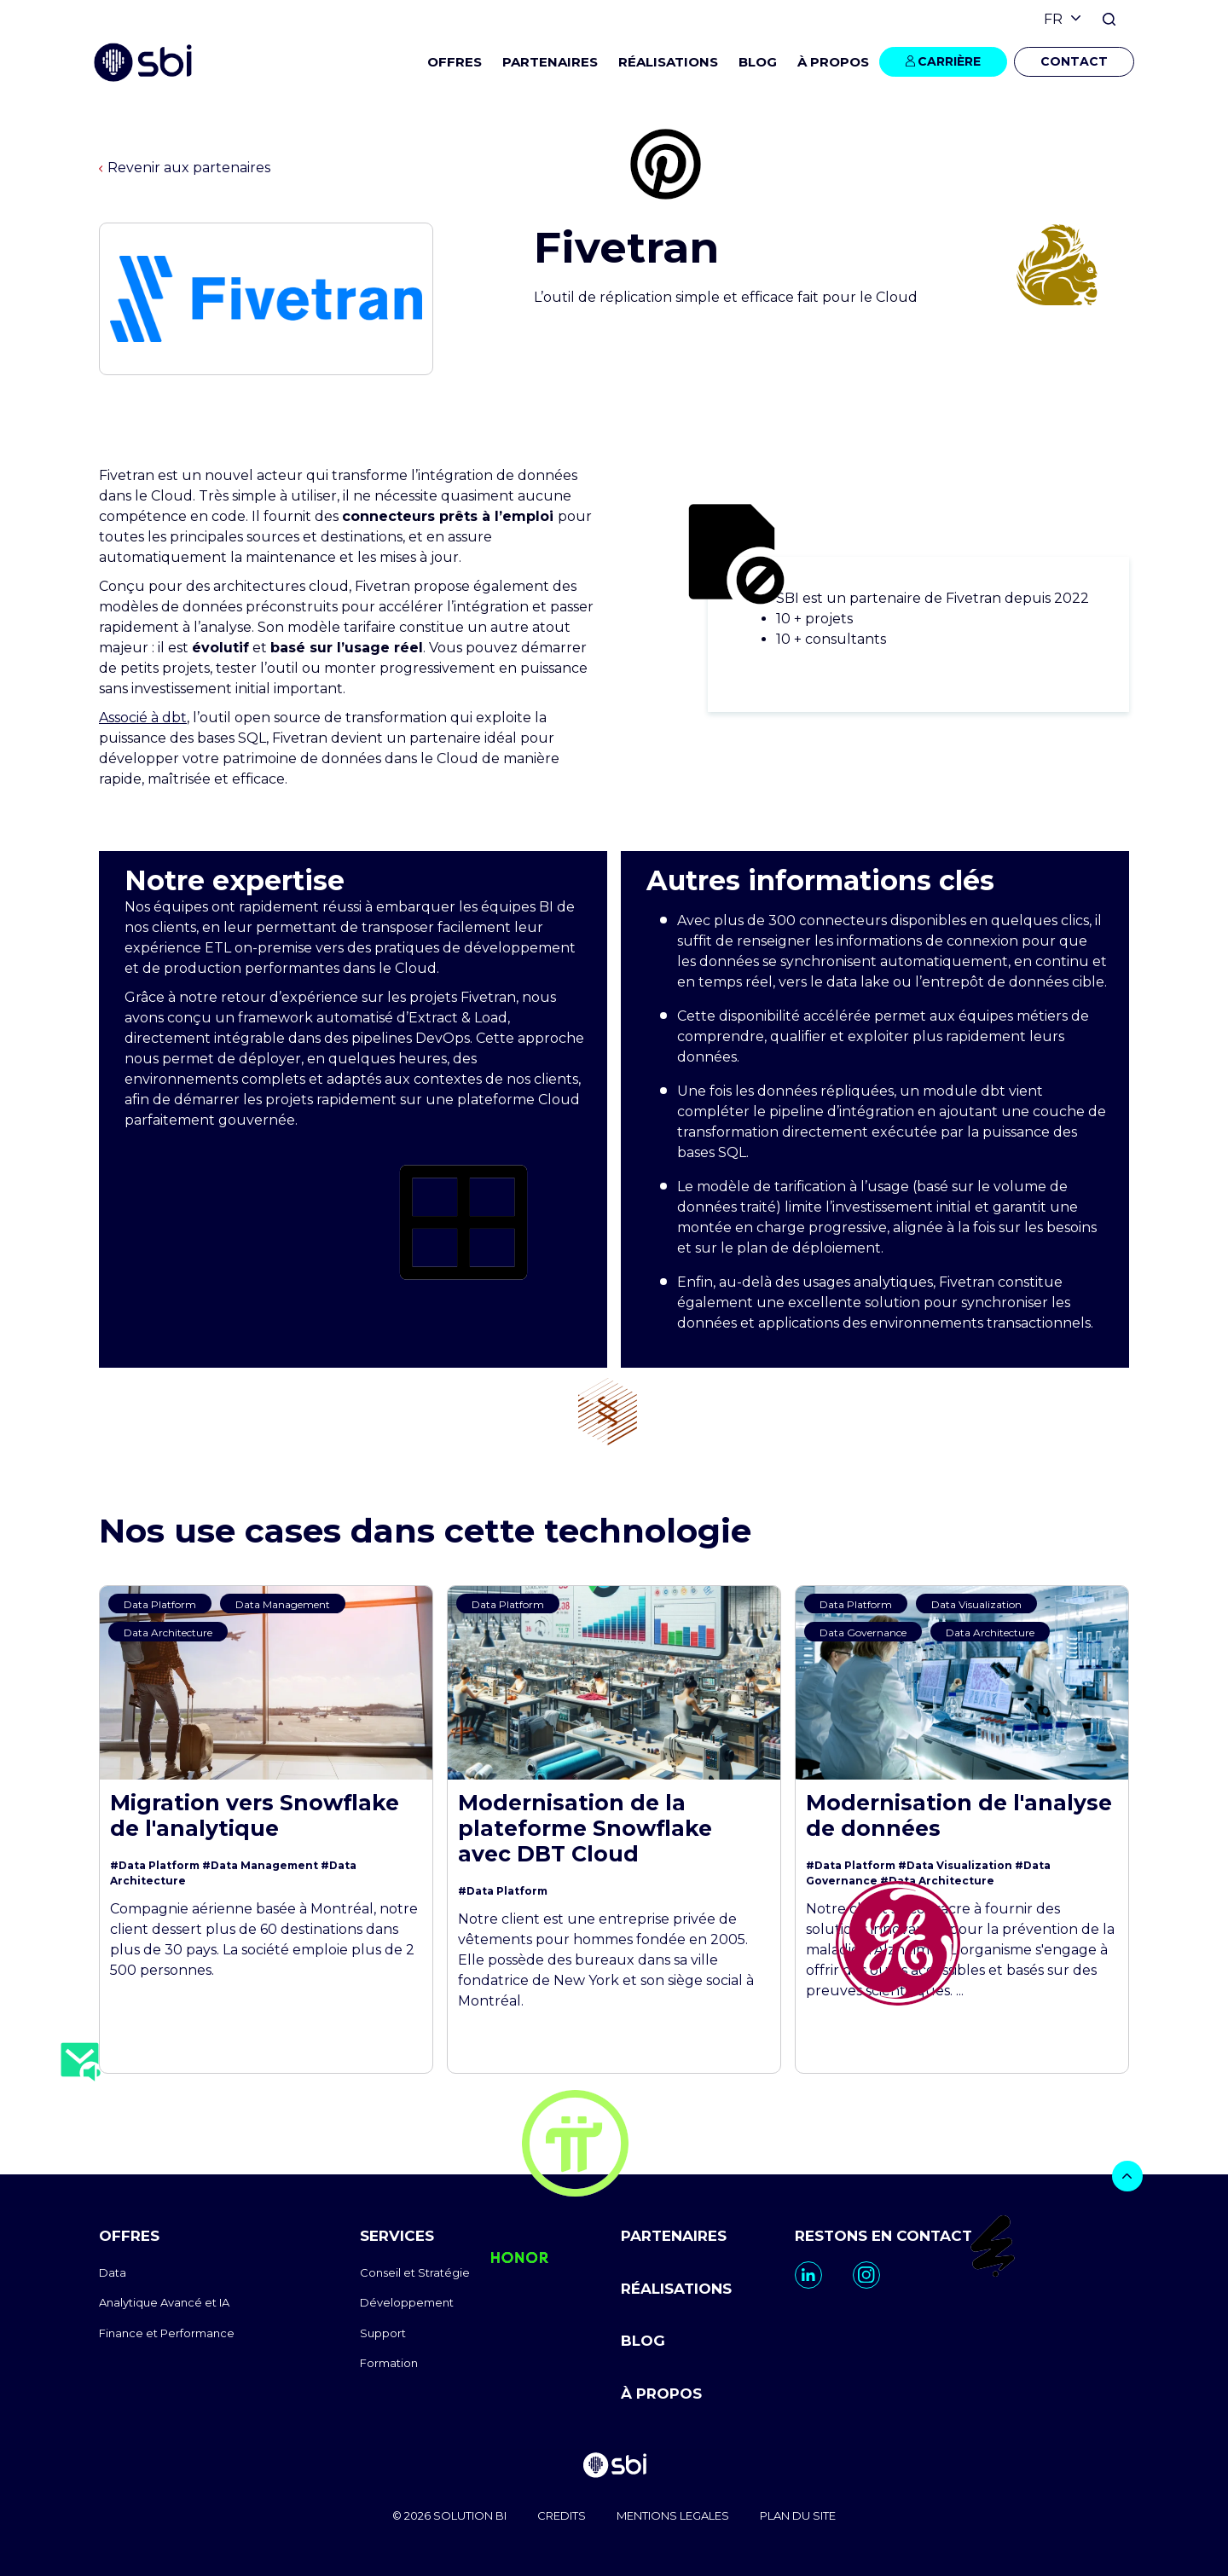 The image size is (1228, 2576). I want to click on honor brand logo, so click(519, 2257).